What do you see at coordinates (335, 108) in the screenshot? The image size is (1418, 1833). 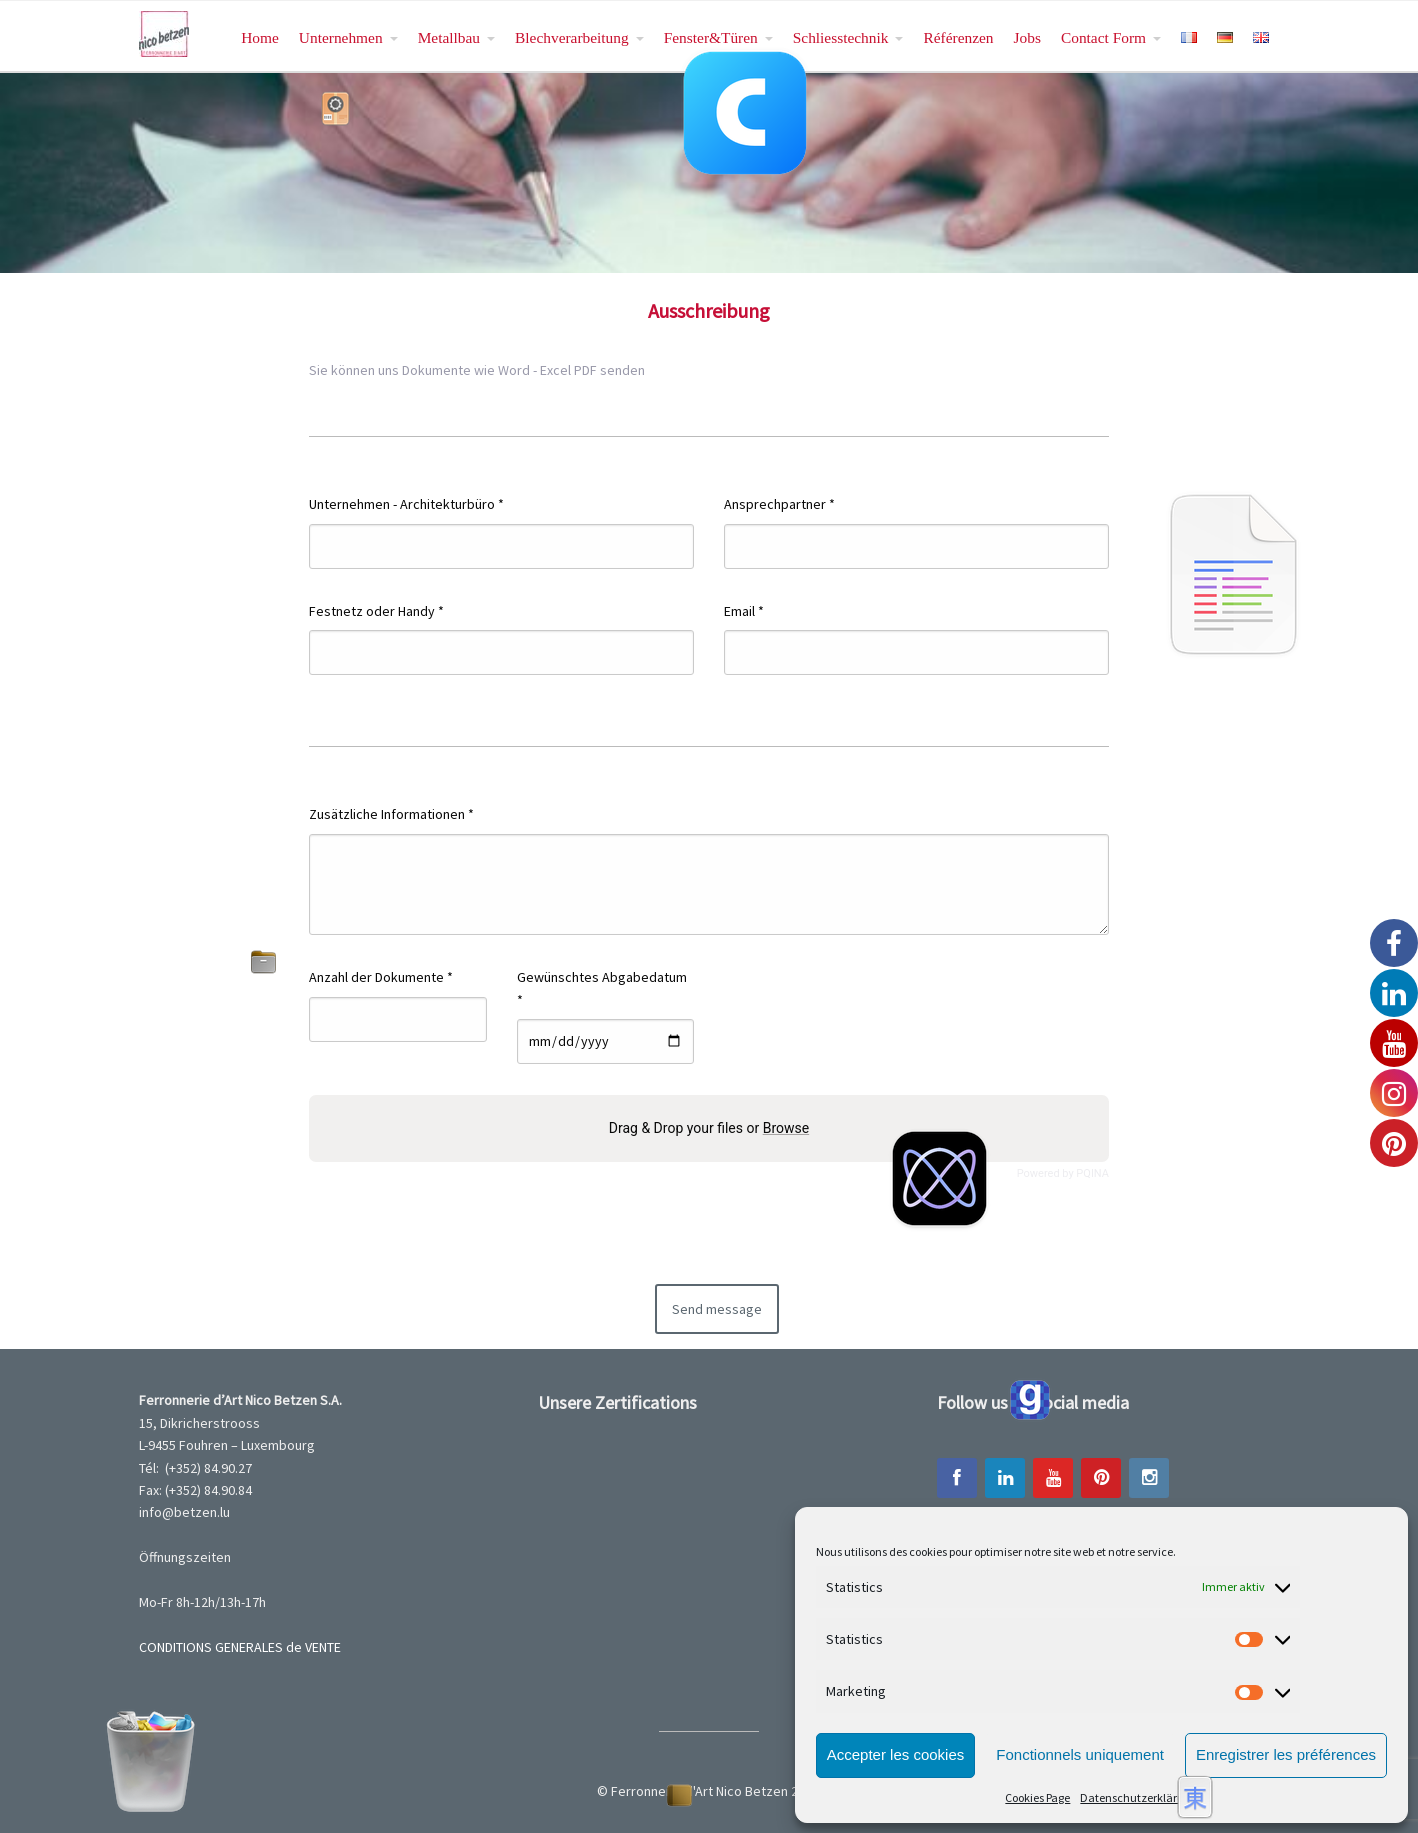 I see `indicates package installation or setup in progress` at bounding box center [335, 108].